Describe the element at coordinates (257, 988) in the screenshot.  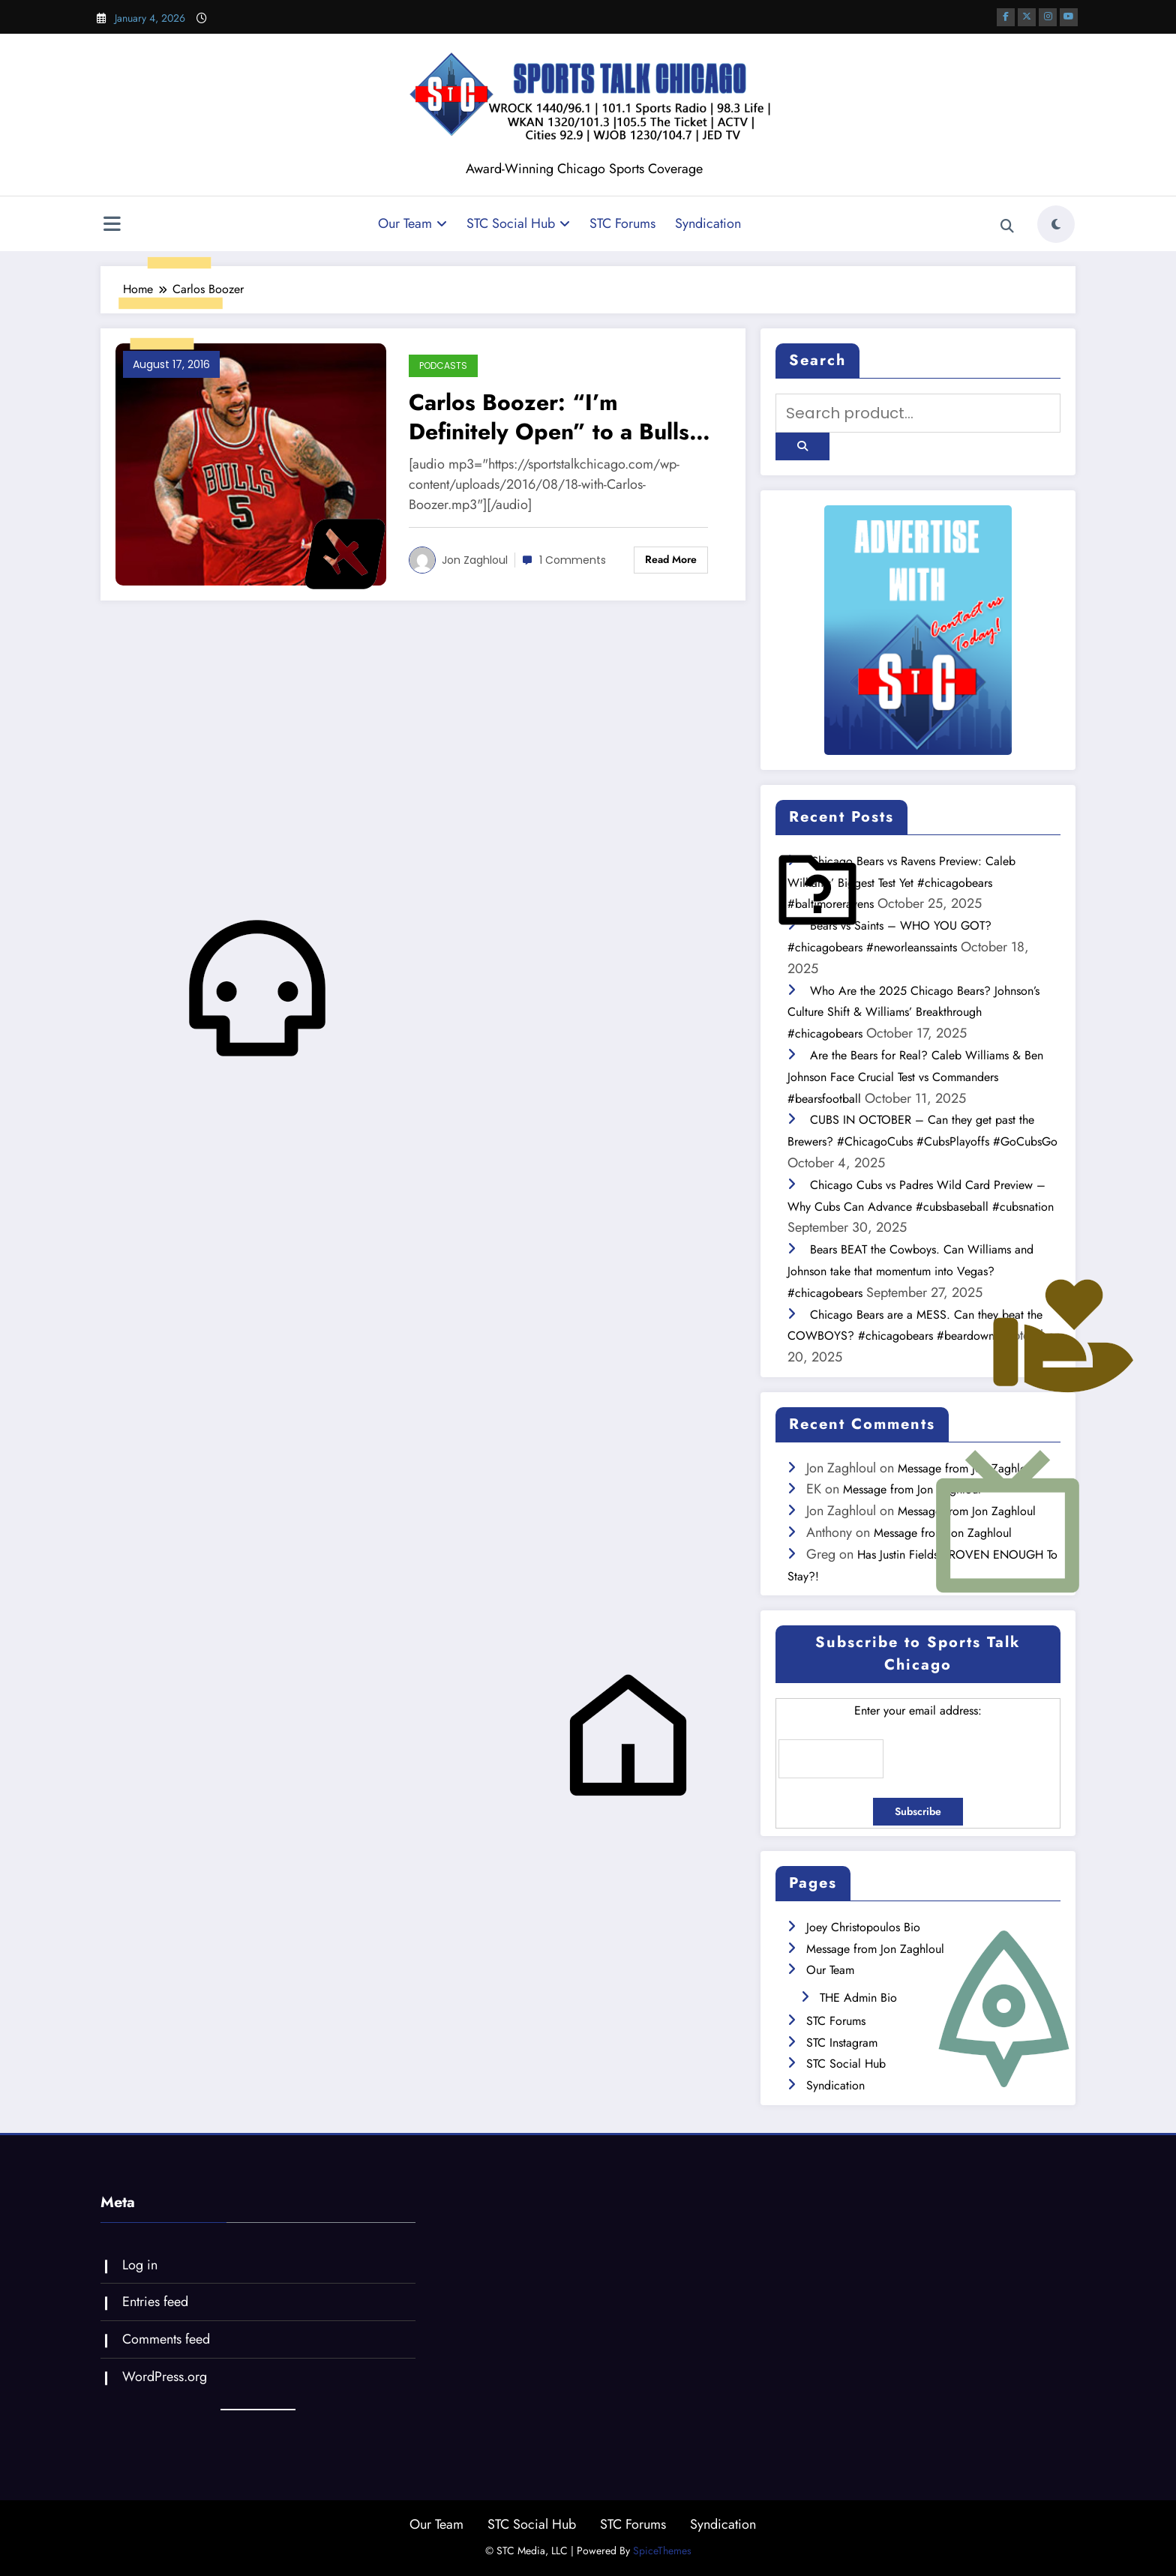
I see `indicates dangerous or hazardous content` at that location.